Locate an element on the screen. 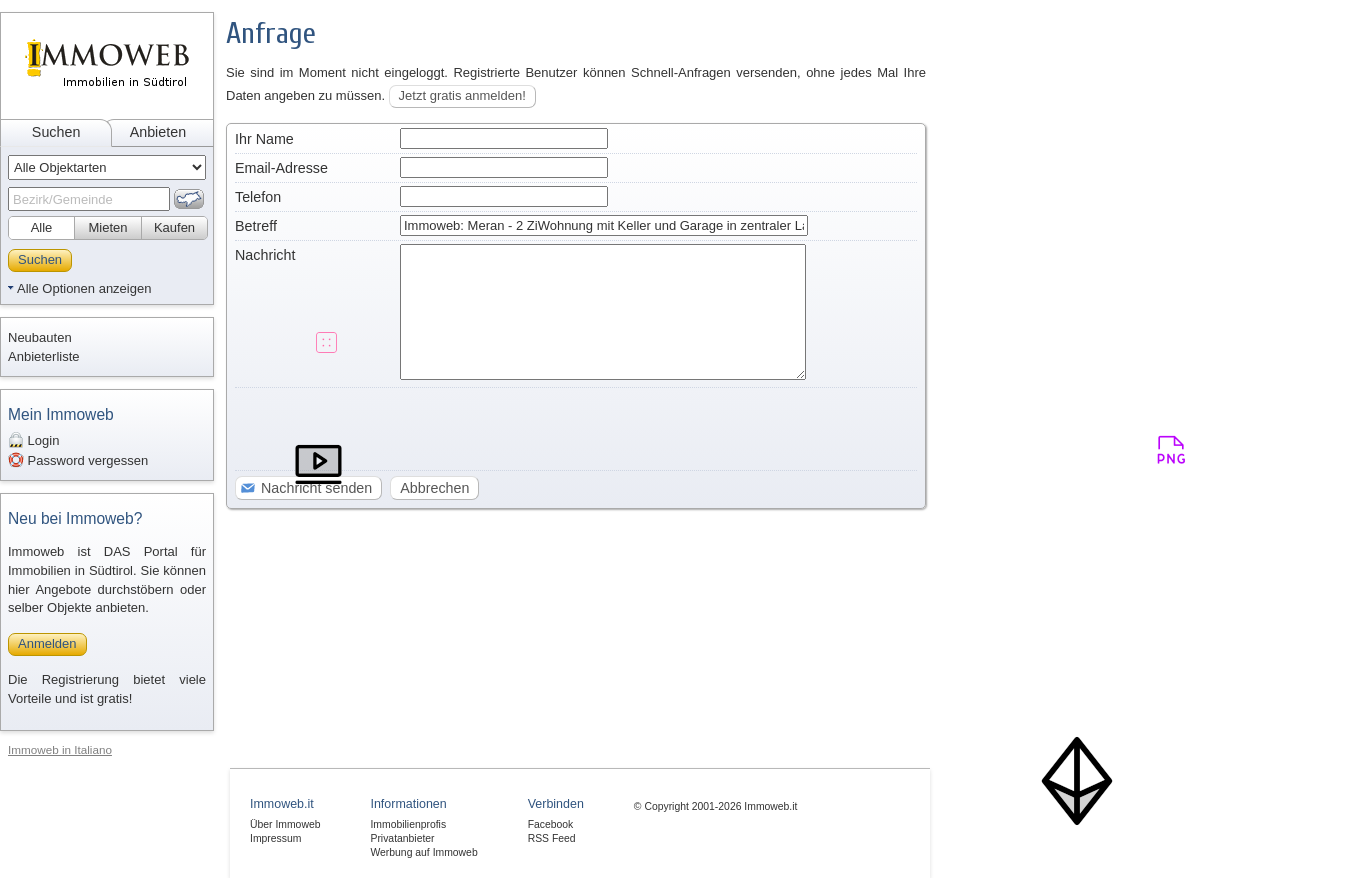  view ethereum wallet or balance is located at coordinates (1077, 781).